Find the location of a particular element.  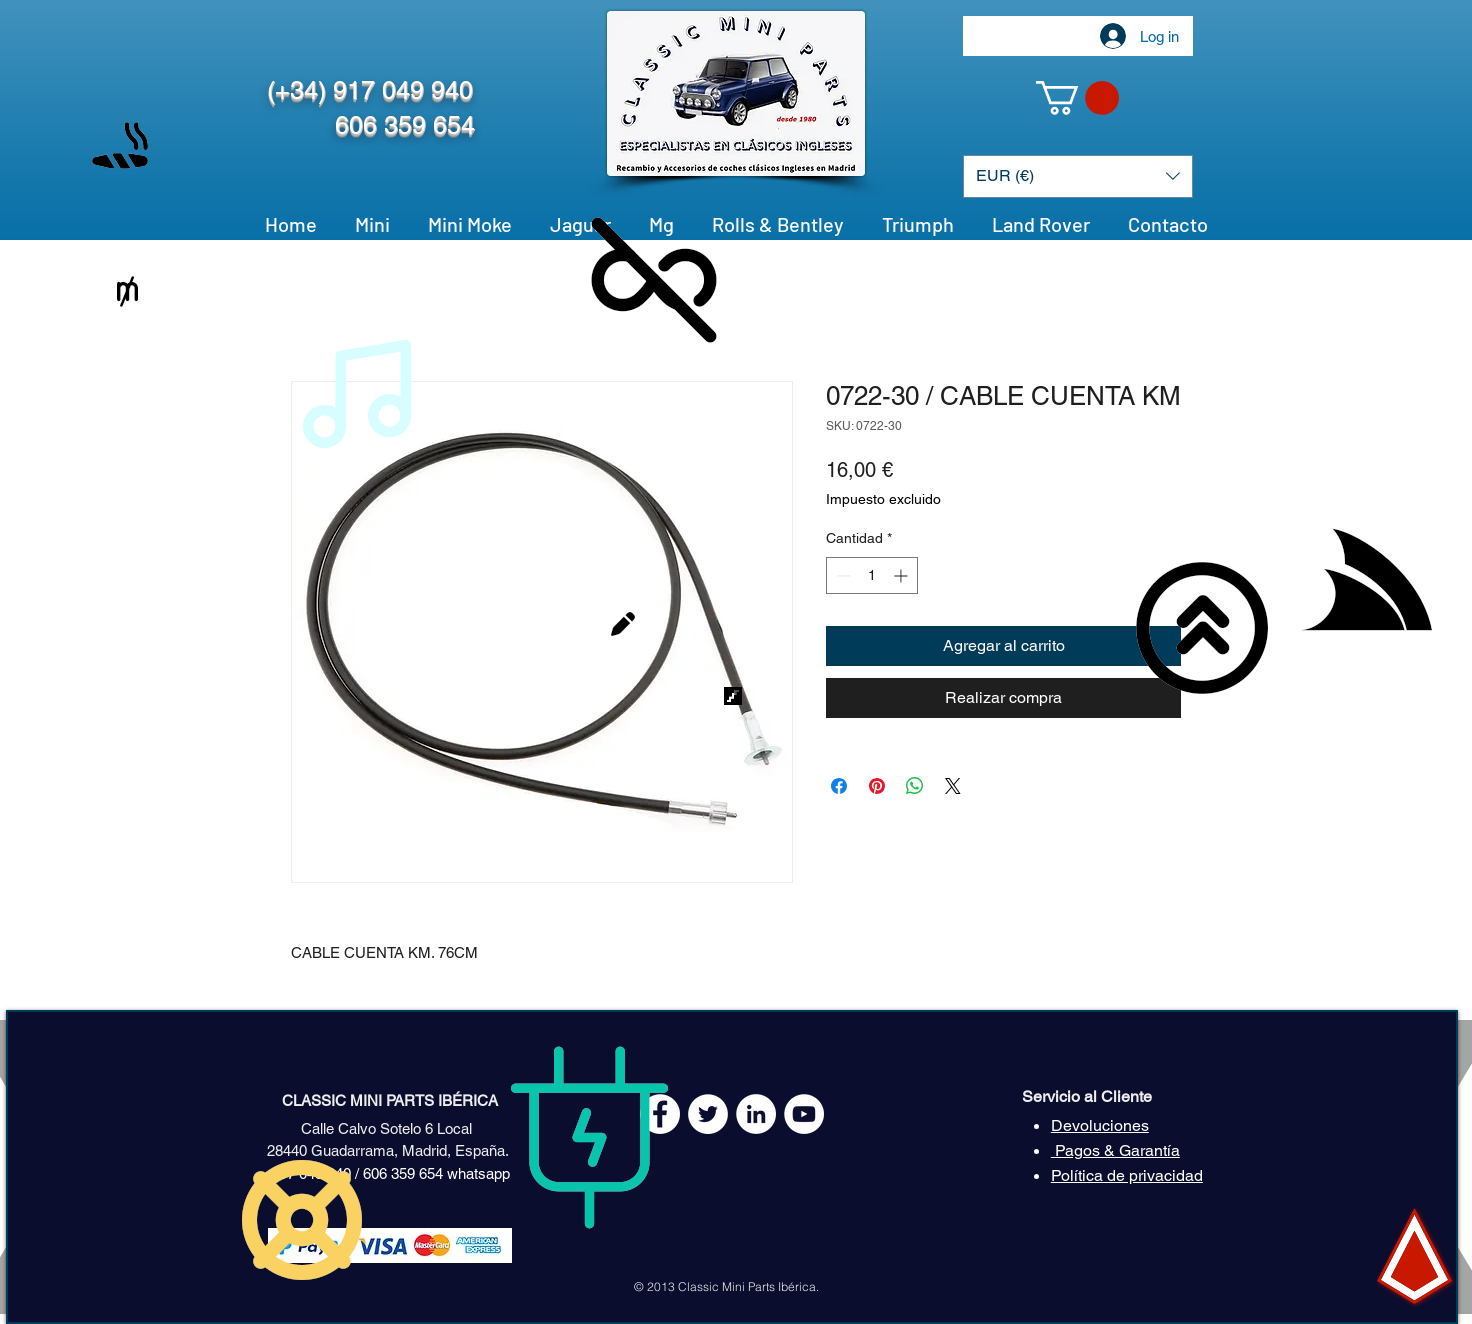

open music player or library is located at coordinates (357, 394).